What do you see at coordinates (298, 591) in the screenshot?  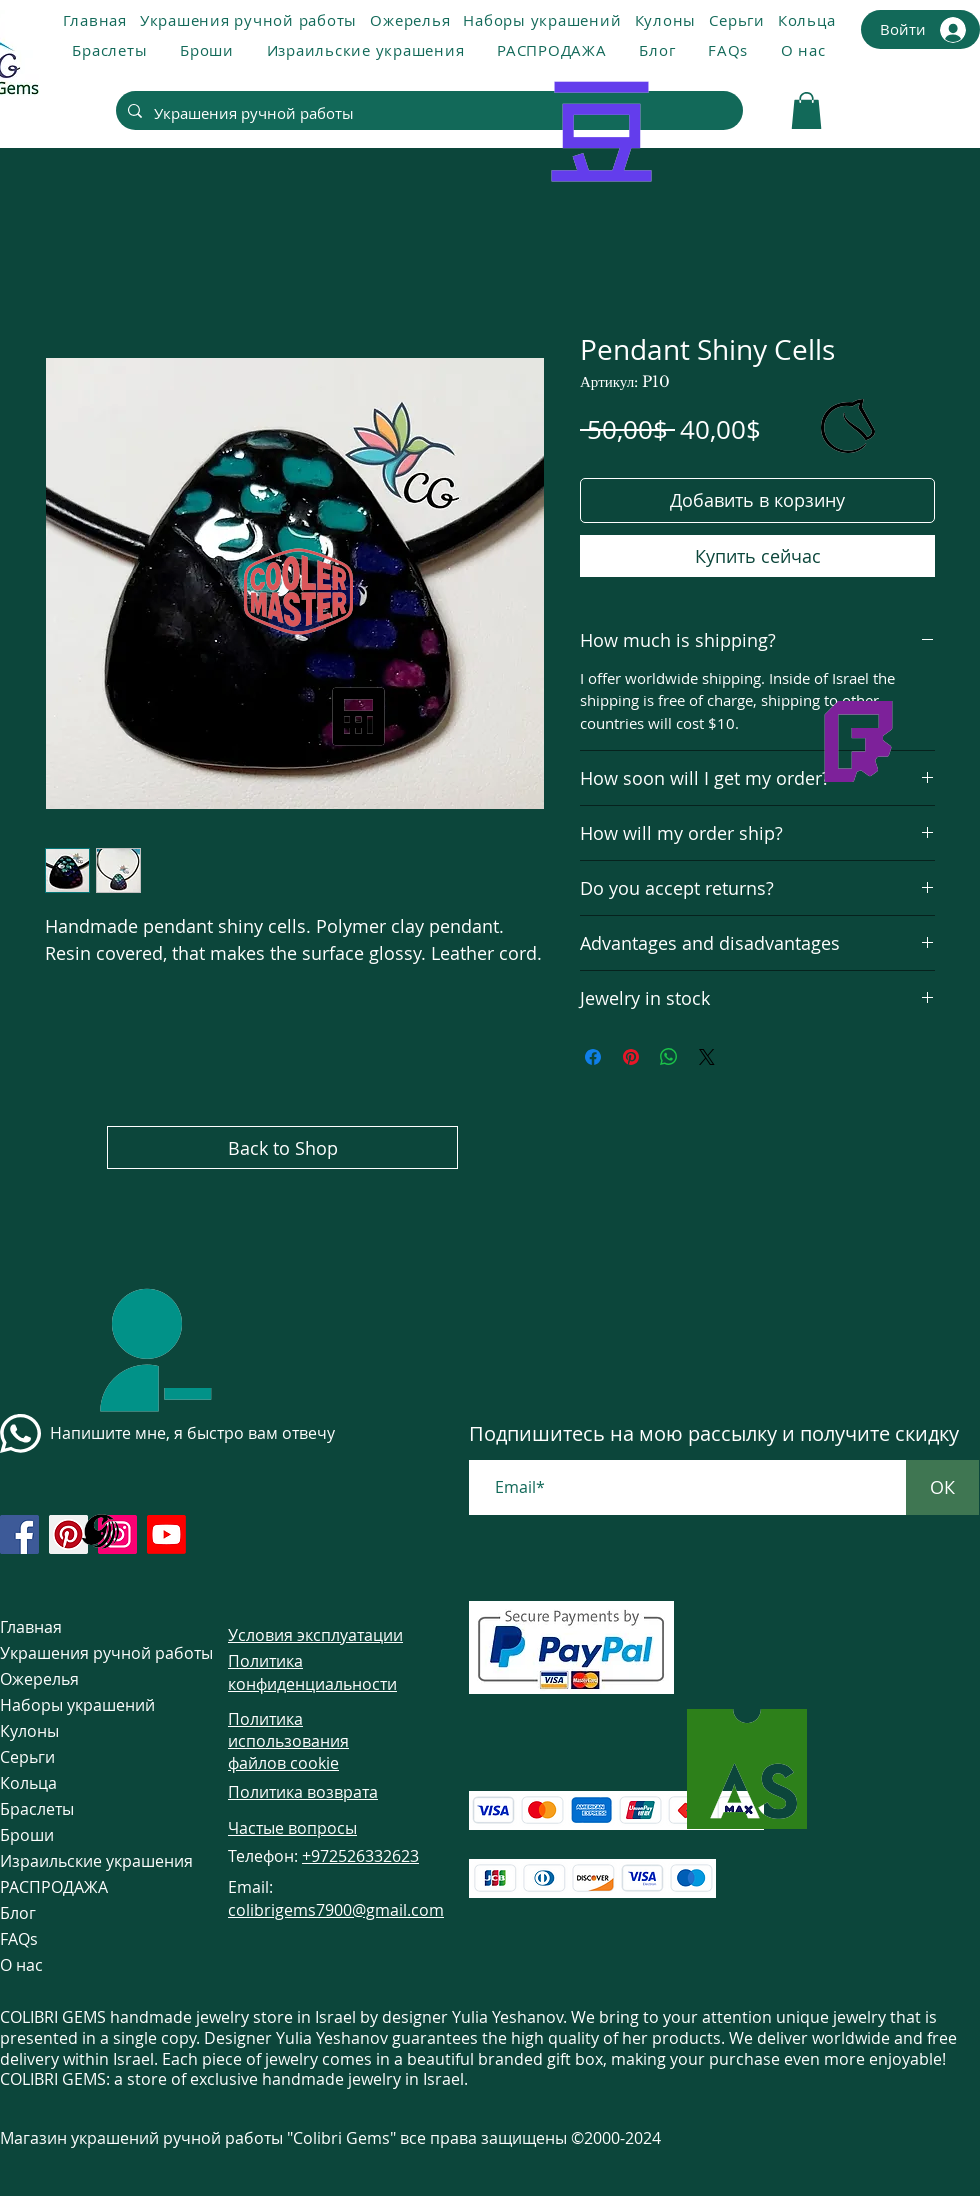 I see `Cooler Master brand logo` at bounding box center [298, 591].